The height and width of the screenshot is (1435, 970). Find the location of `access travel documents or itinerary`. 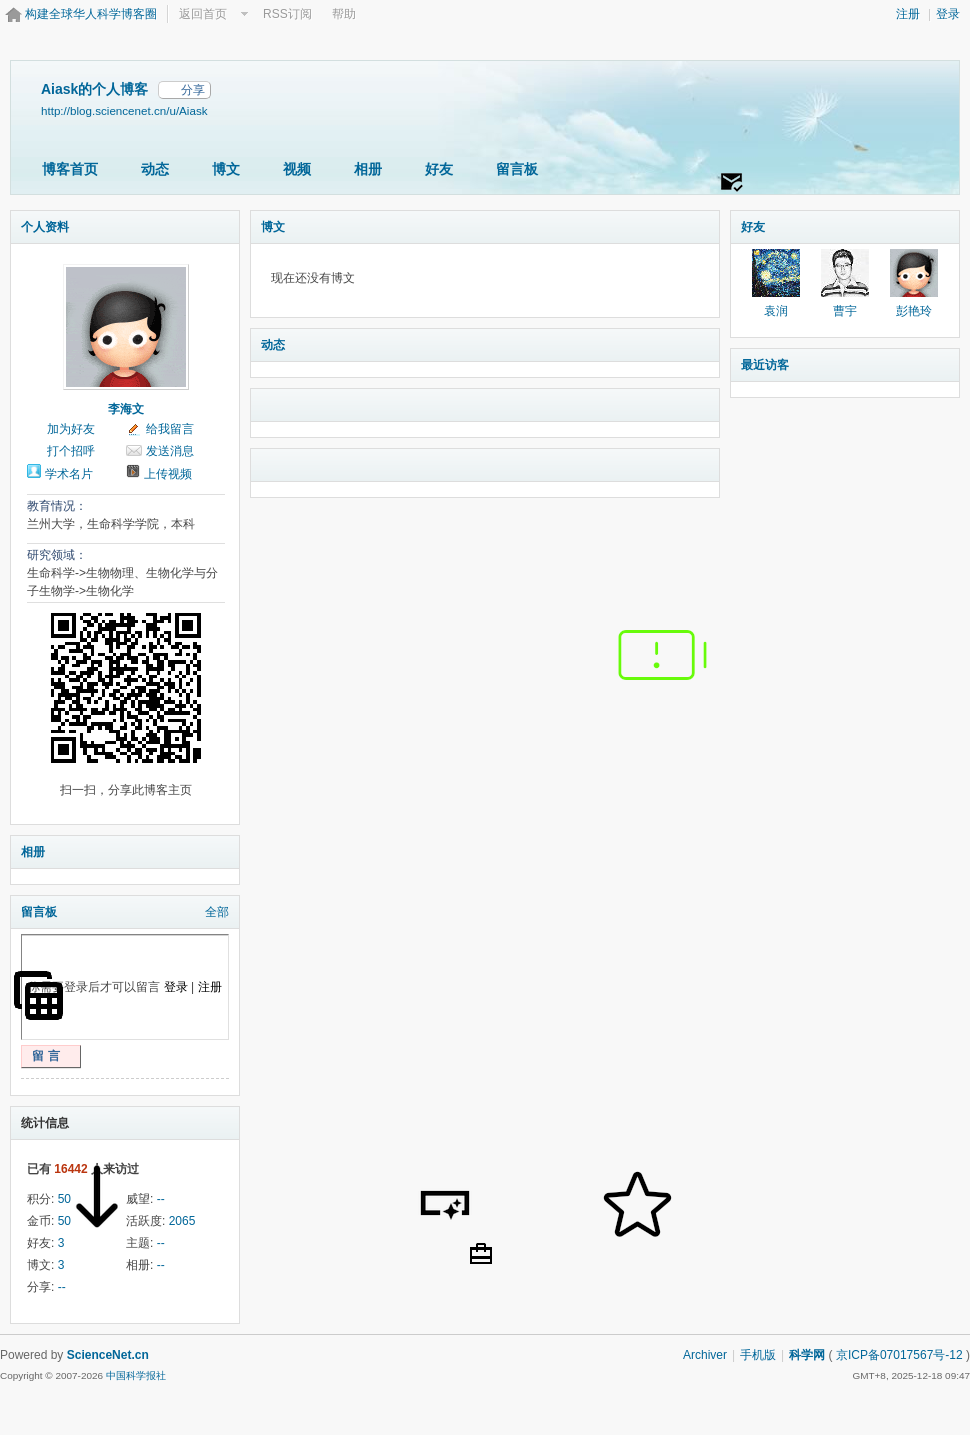

access travel documents or itinerary is located at coordinates (481, 1254).